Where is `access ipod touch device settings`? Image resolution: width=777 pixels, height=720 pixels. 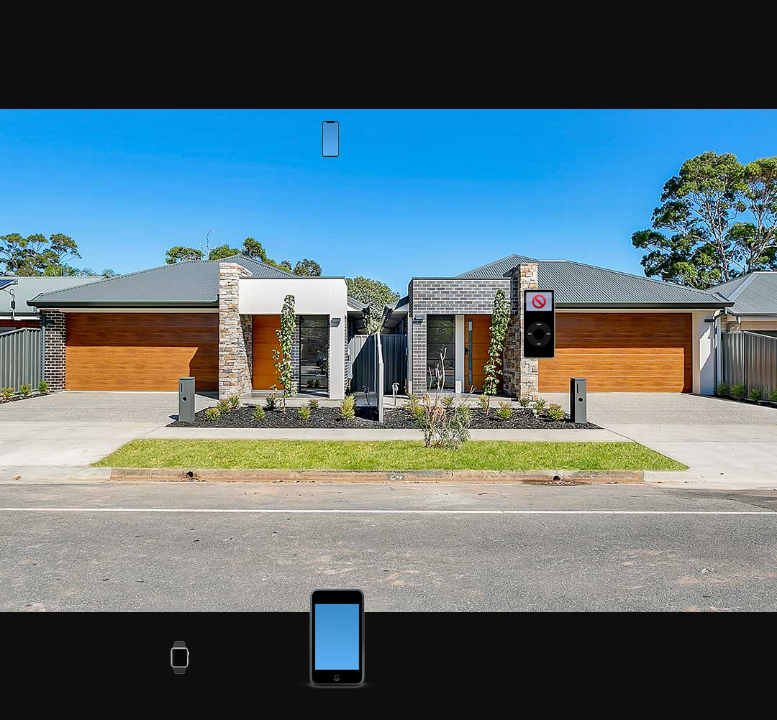
access ipod touch device settings is located at coordinates (337, 636).